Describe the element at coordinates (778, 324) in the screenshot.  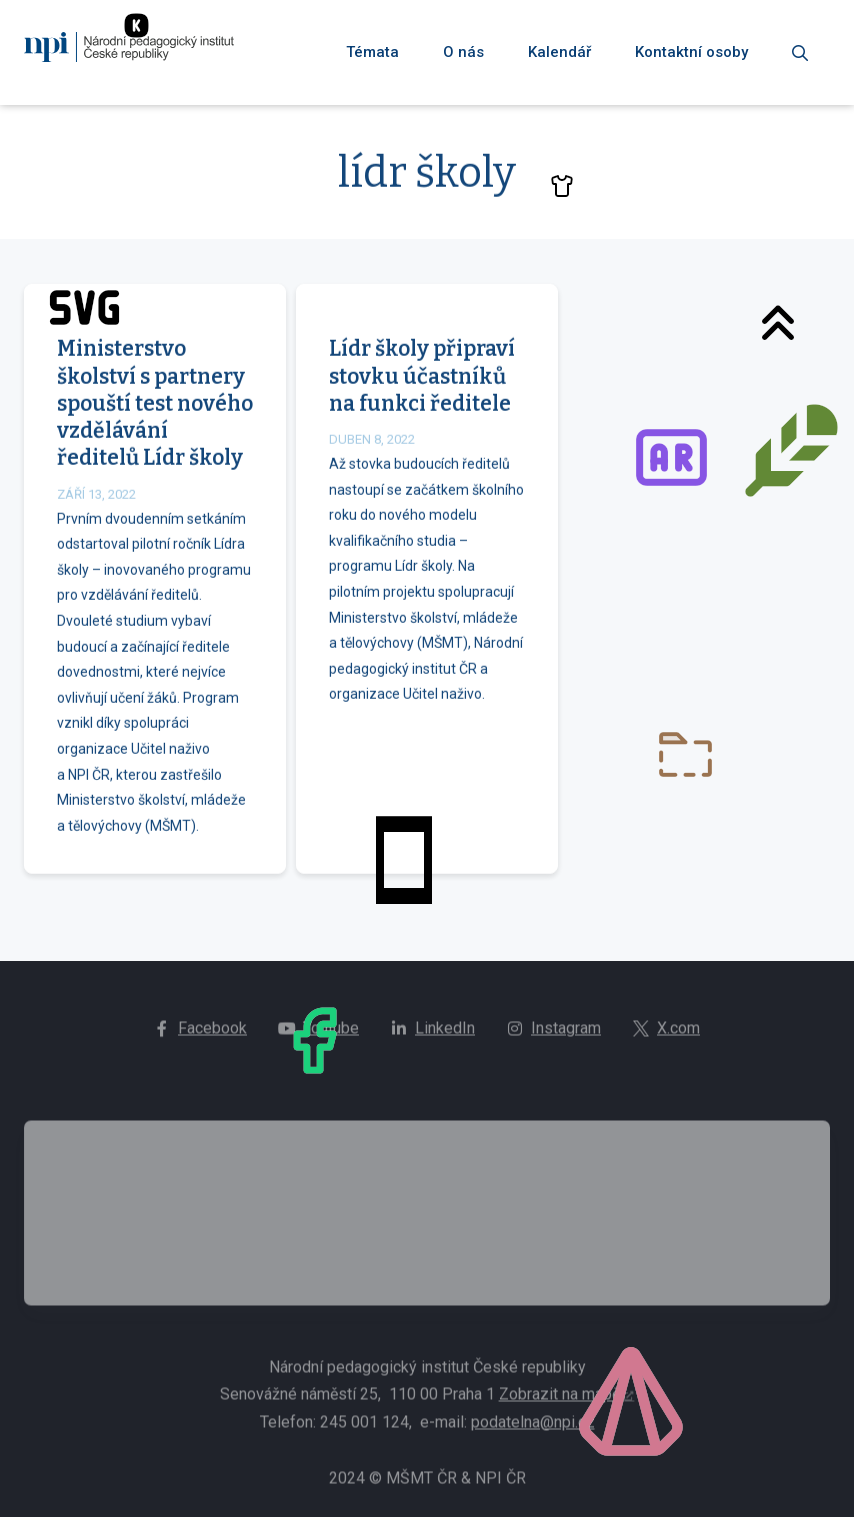
I see `scroll to top of page` at that location.